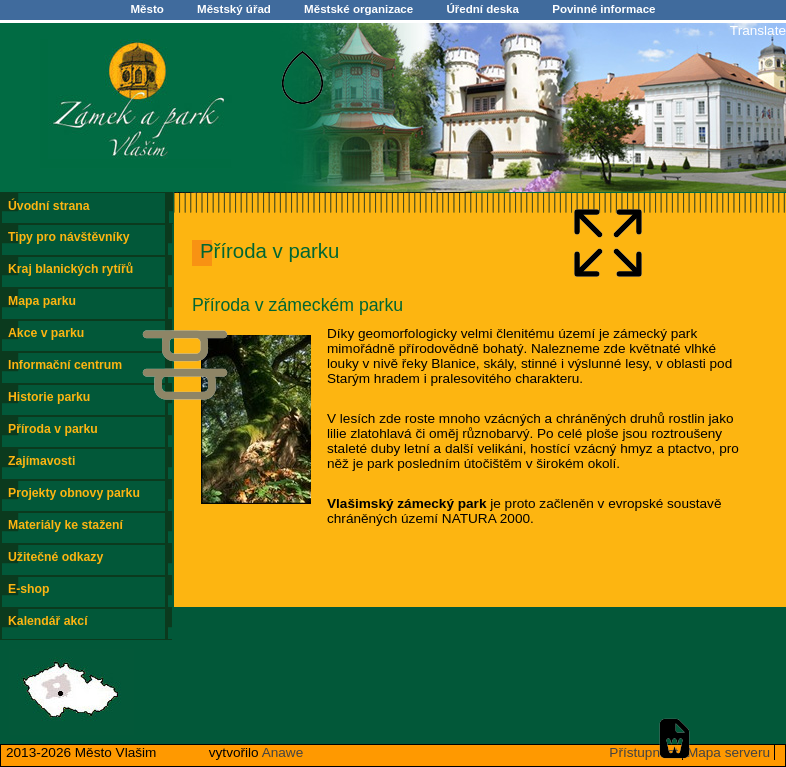 Image resolution: width=786 pixels, height=767 pixels. What do you see at coordinates (185, 365) in the screenshot?
I see `align objects to the top edge with vertical distribution` at bounding box center [185, 365].